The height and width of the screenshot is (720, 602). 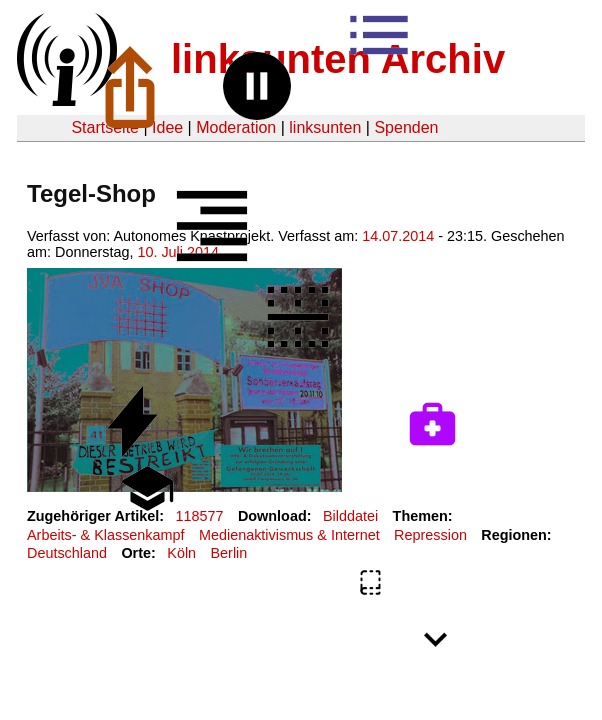 I want to click on view items in list format, so click(x=379, y=35).